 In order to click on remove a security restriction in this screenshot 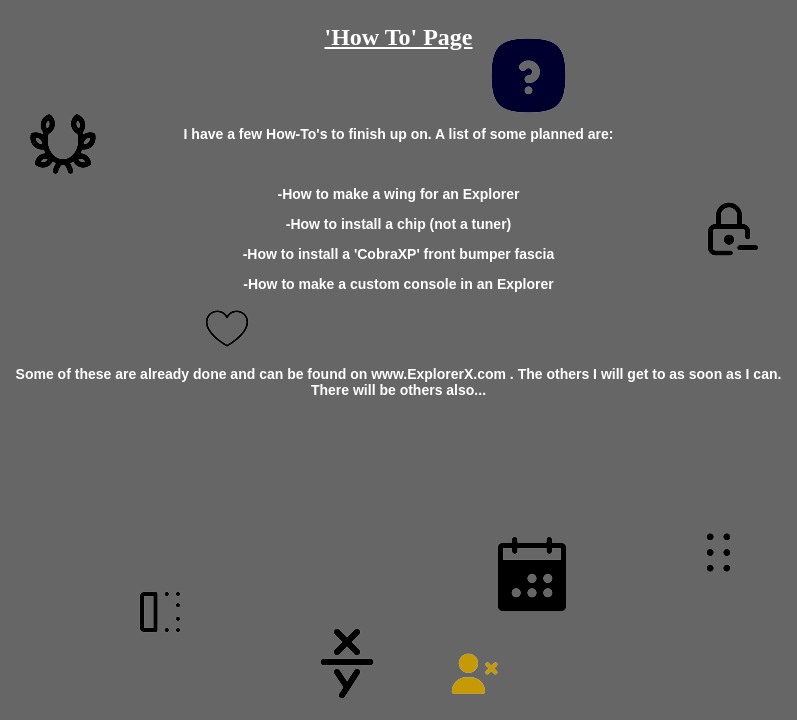, I will do `click(729, 229)`.